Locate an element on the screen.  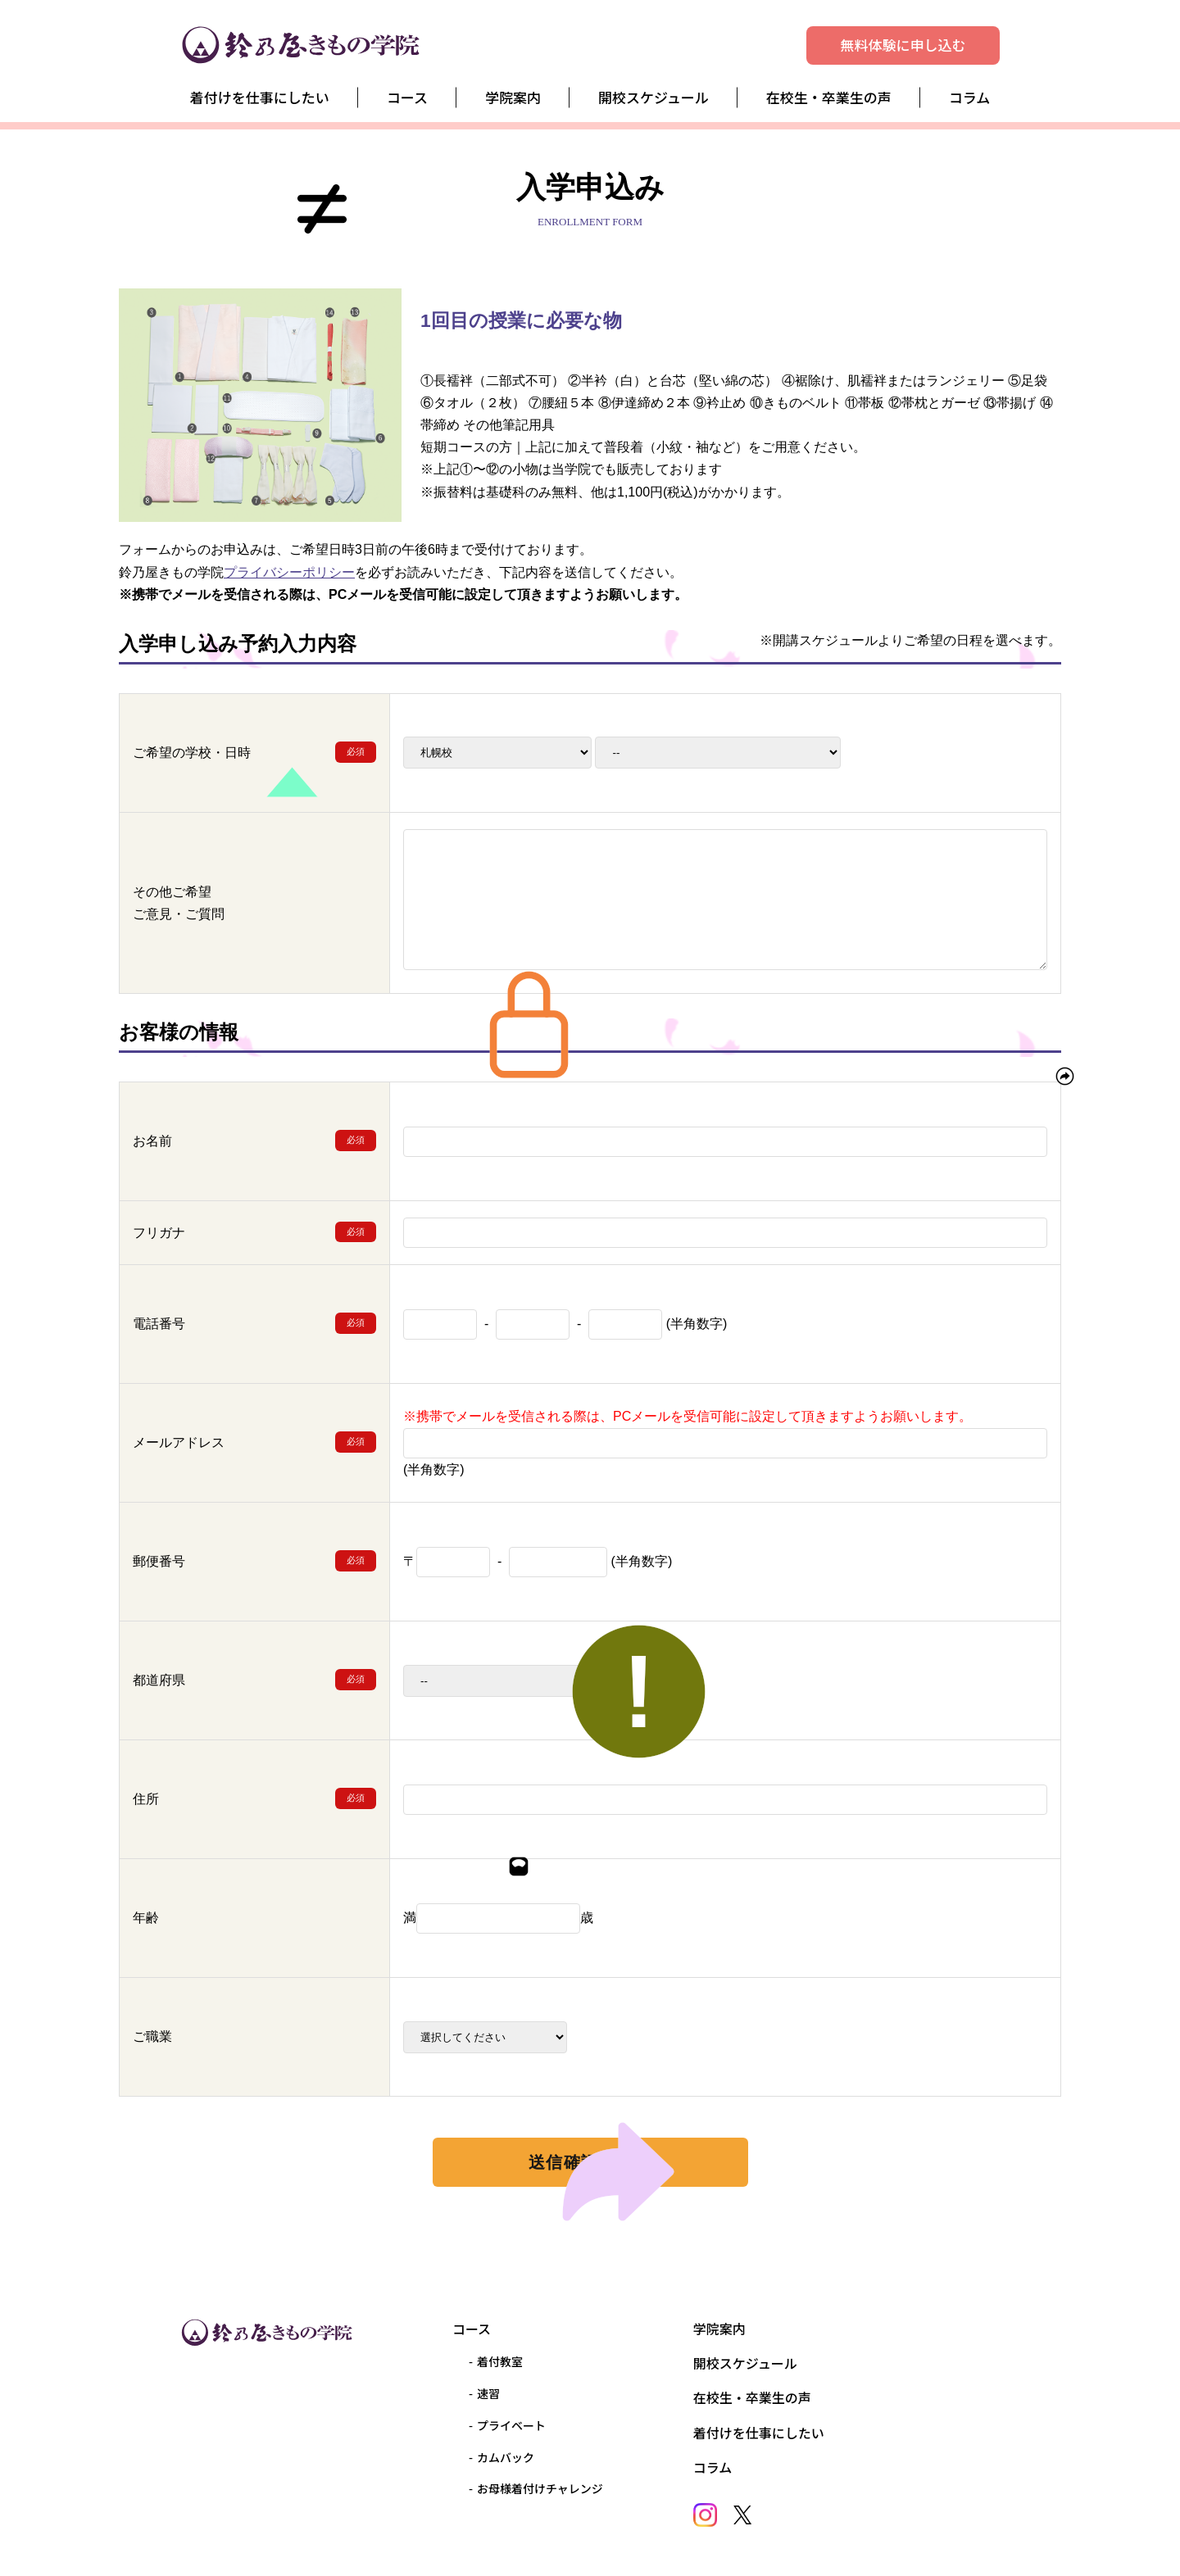
indicates a warning or error state is located at coordinates (638, 1691).